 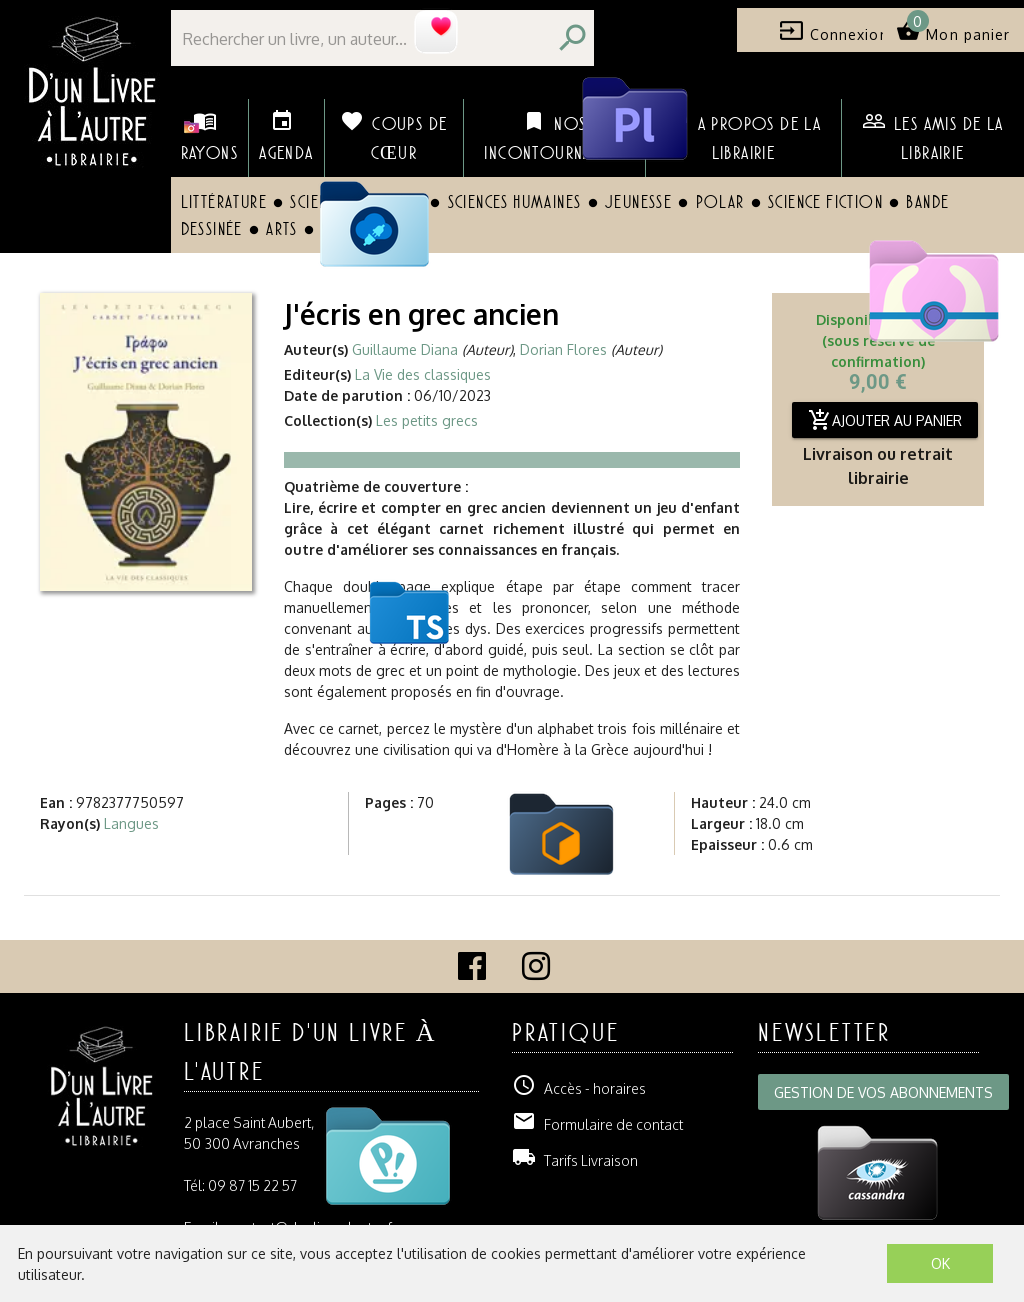 I want to click on open folder containing adobe prelude project files, so click(x=634, y=121).